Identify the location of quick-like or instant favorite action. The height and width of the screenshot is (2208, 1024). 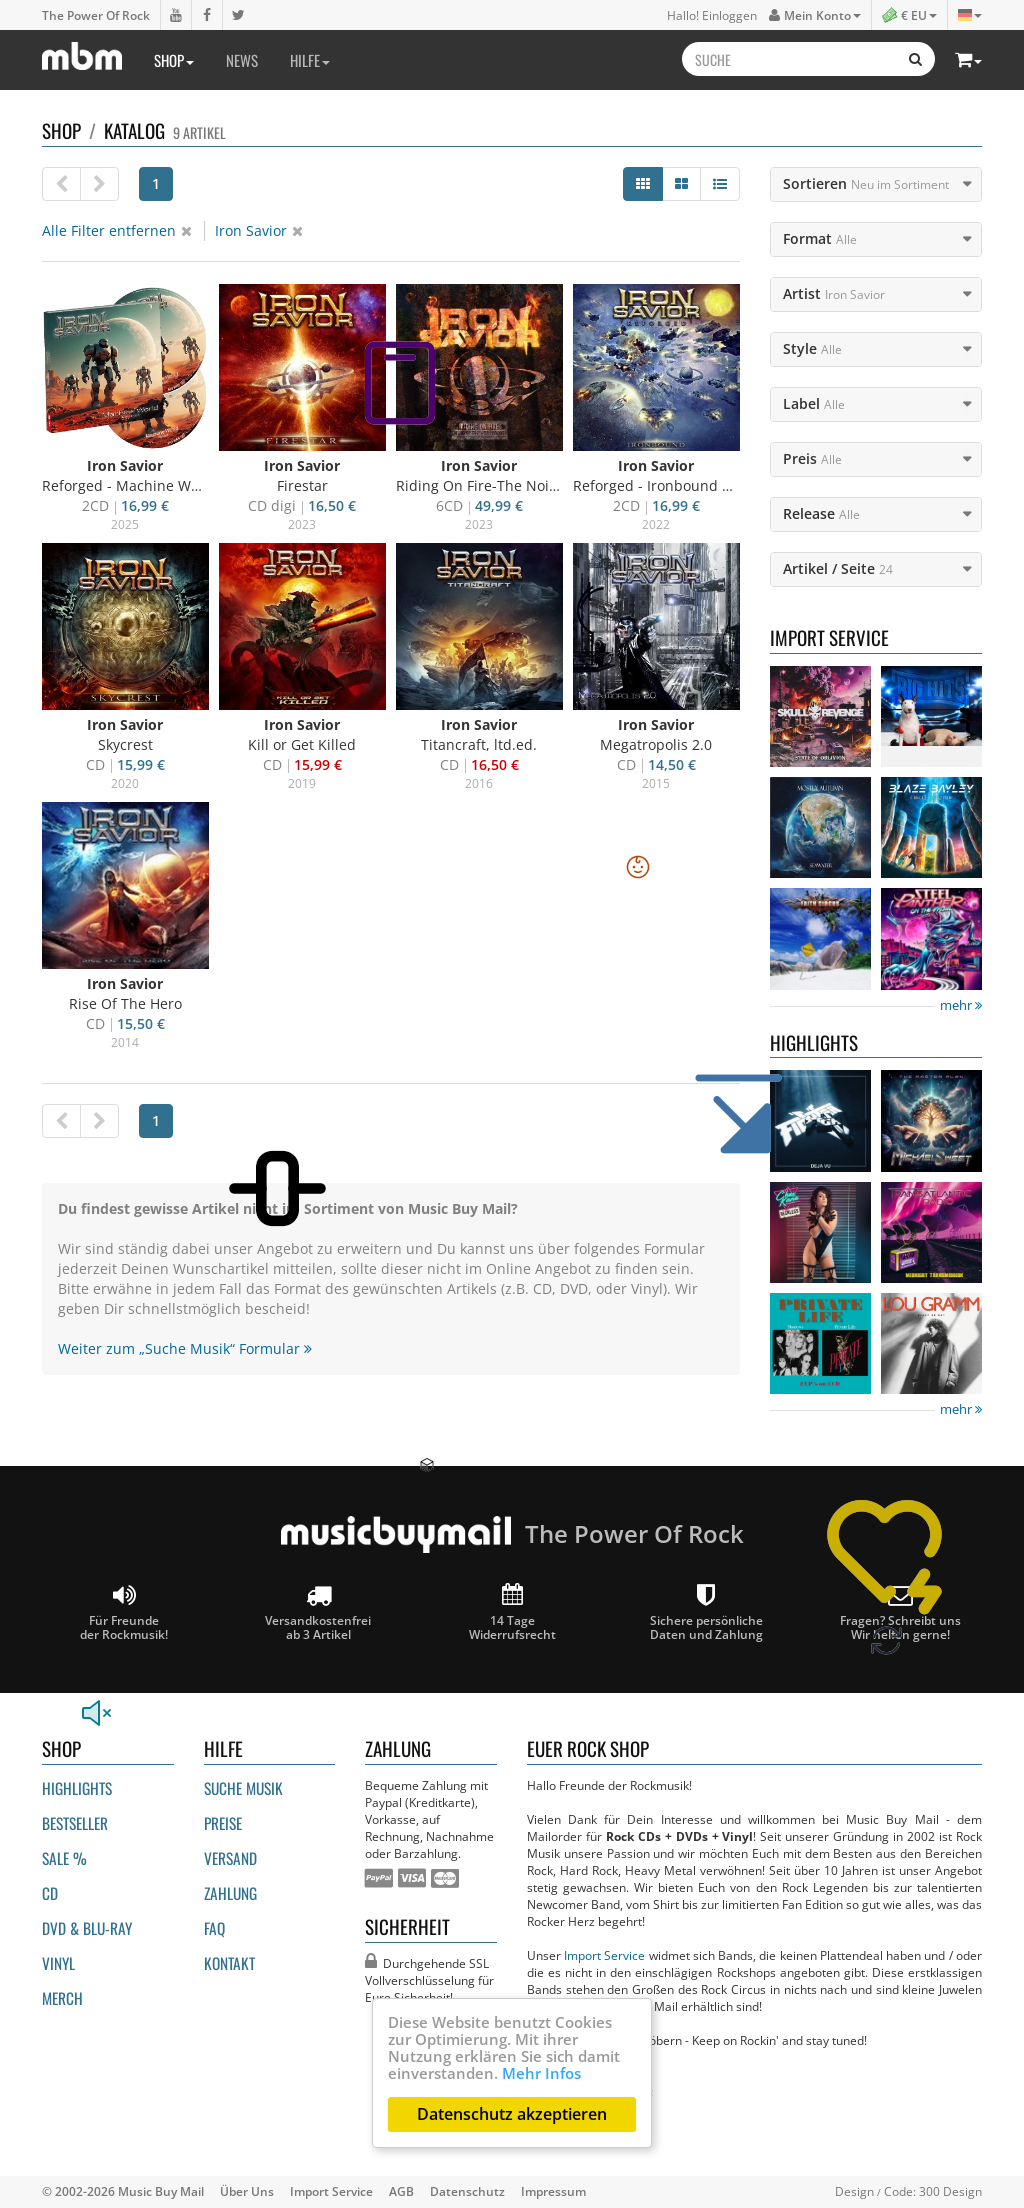
(884, 1551).